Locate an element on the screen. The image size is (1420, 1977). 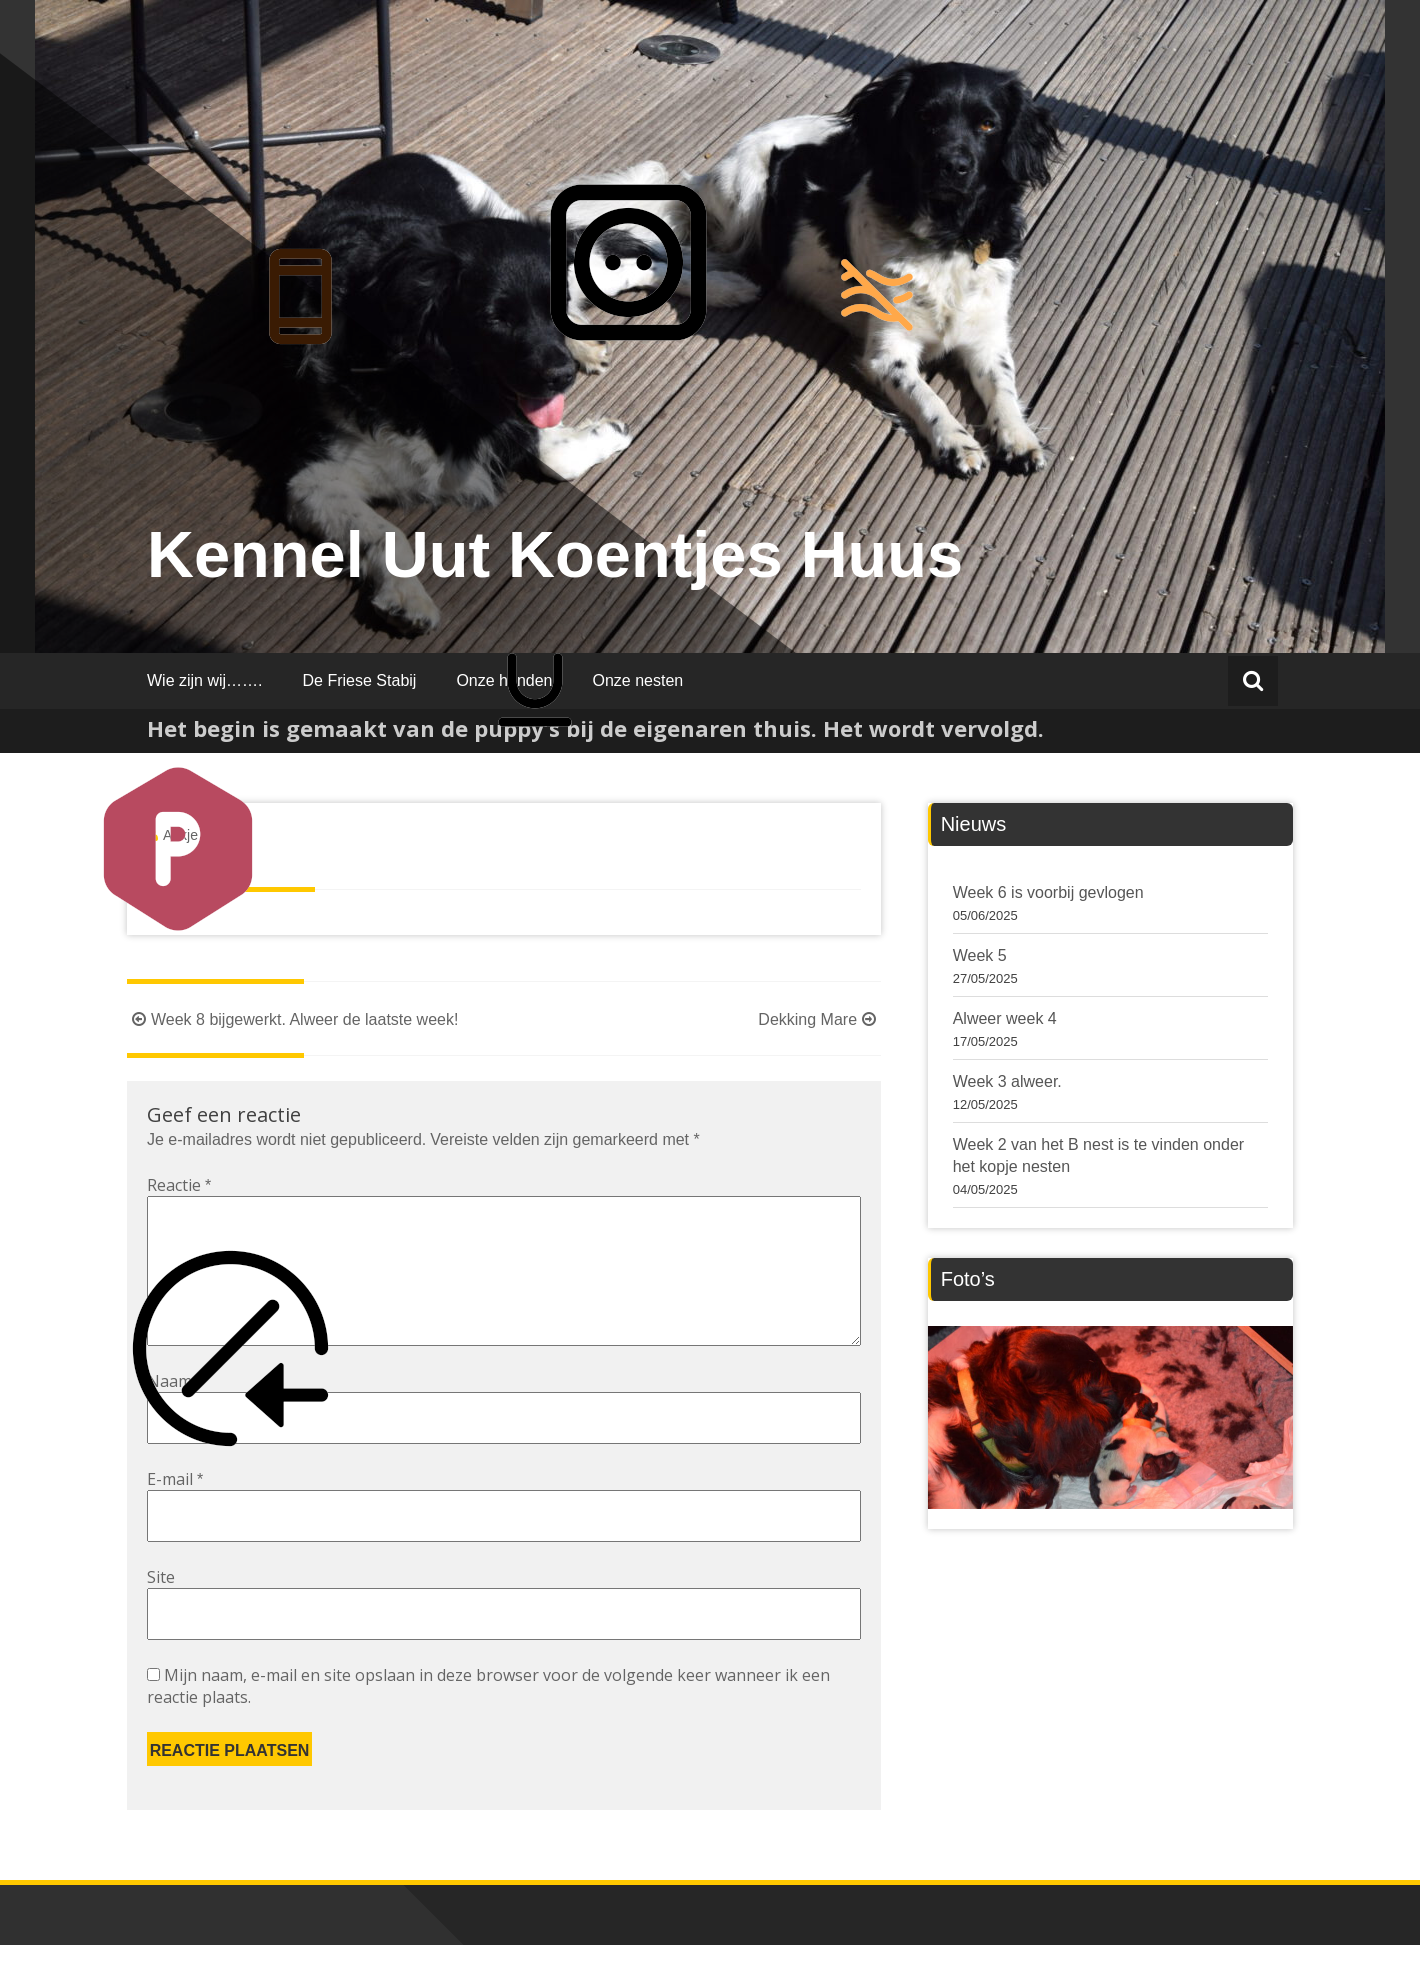
switch to mobile view is located at coordinates (300, 296).